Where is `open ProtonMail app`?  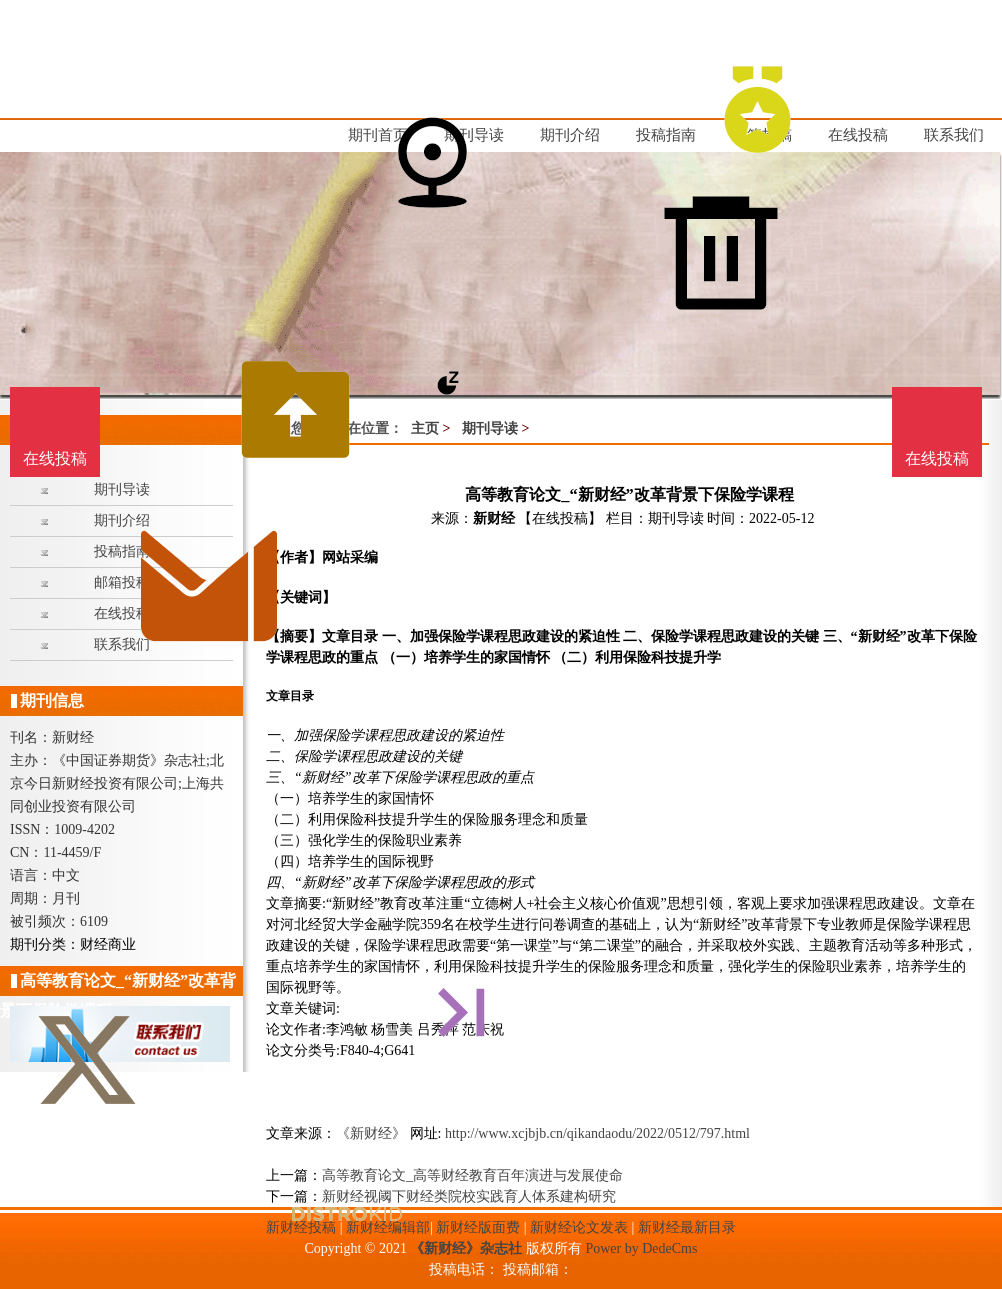 open ProtonMail app is located at coordinates (209, 586).